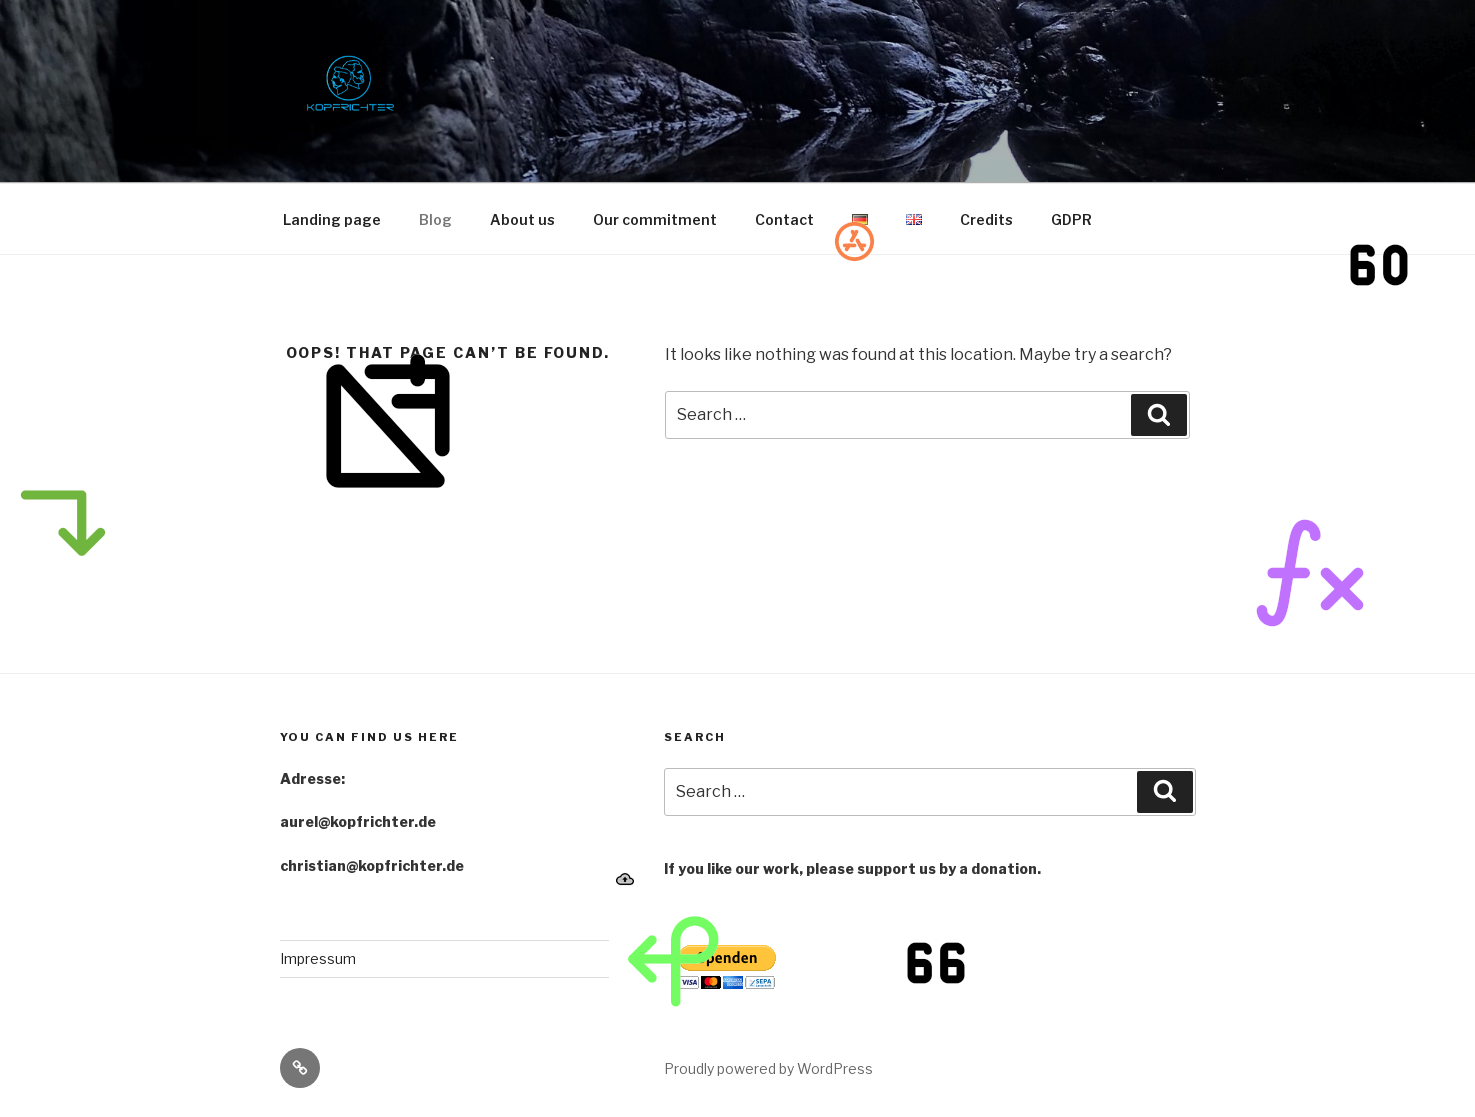 The width and height of the screenshot is (1475, 1117). What do you see at coordinates (854, 241) in the screenshot?
I see `download apps from the app store` at bounding box center [854, 241].